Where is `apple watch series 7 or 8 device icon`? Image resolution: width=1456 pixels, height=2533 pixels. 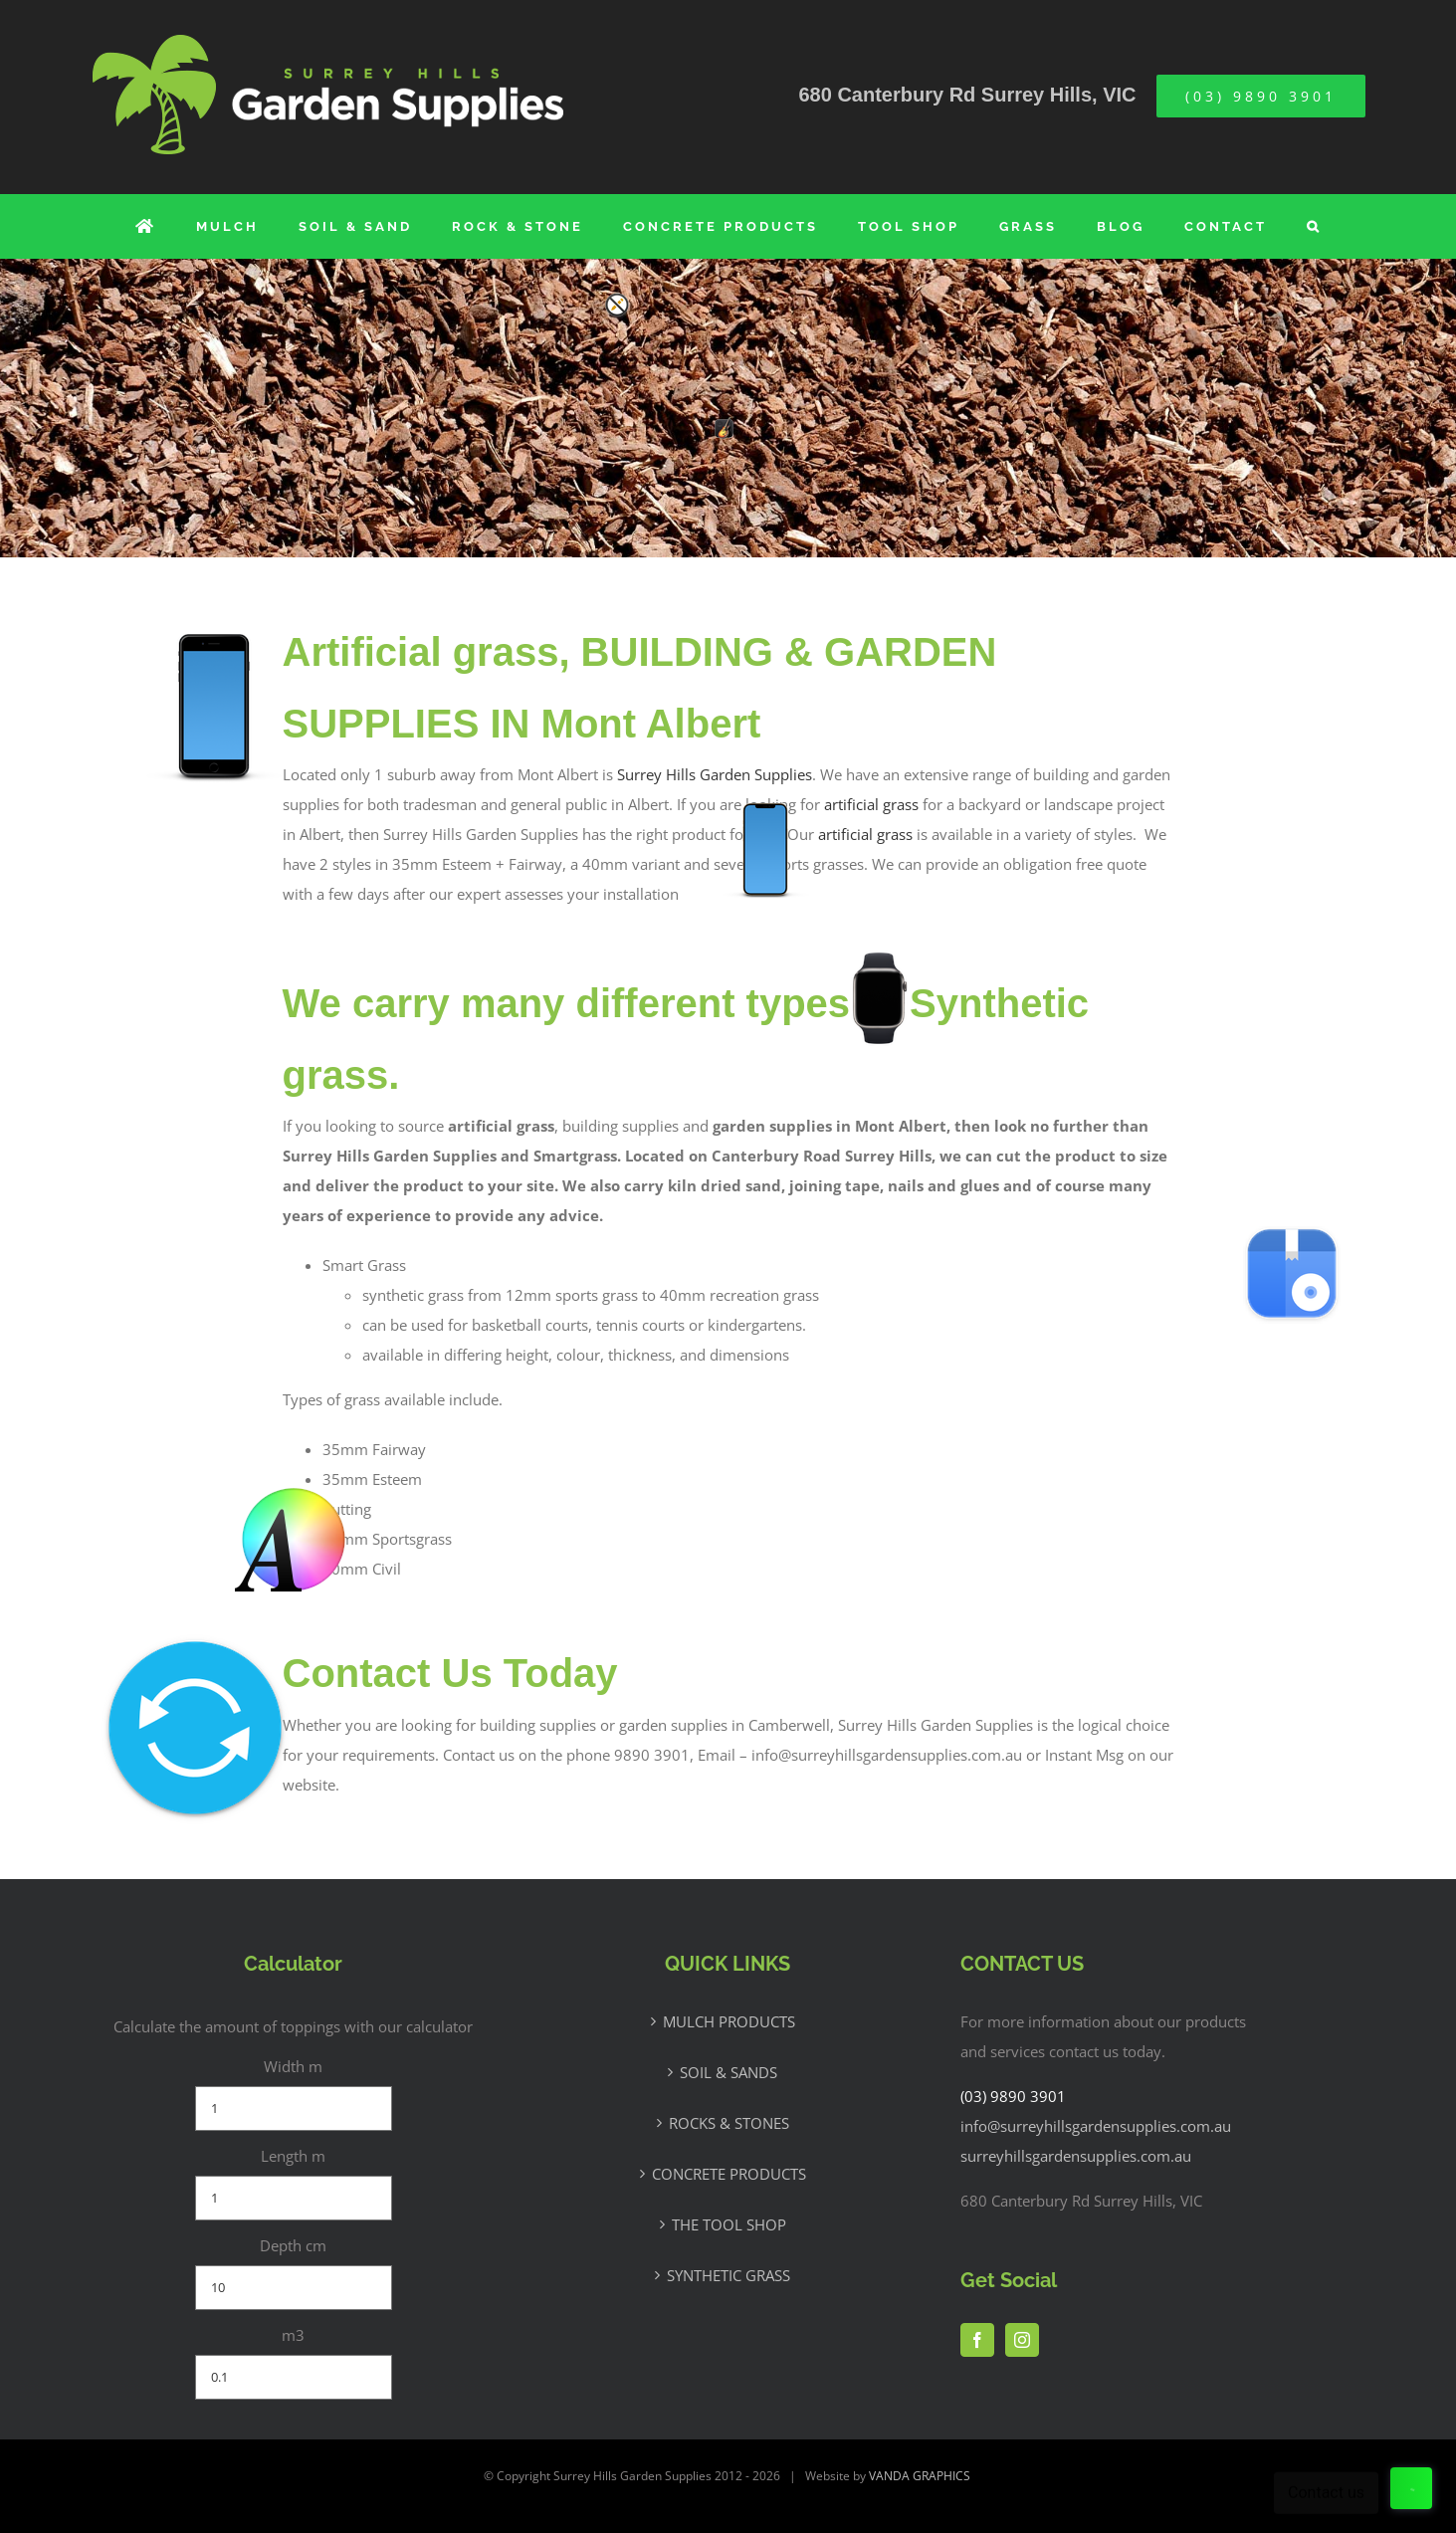 apple watch series 7 or 8 device icon is located at coordinates (879, 998).